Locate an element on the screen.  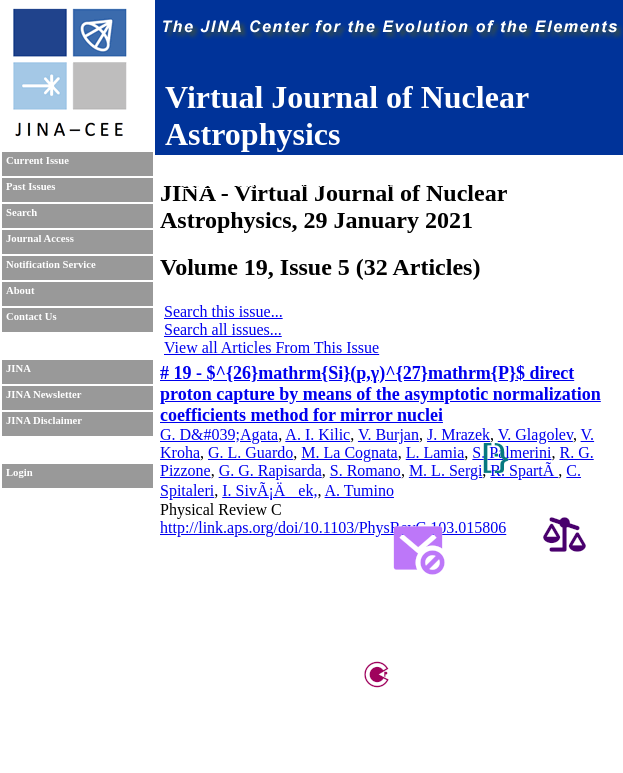
codiepie brand logo is located at coordinates (376, 674).